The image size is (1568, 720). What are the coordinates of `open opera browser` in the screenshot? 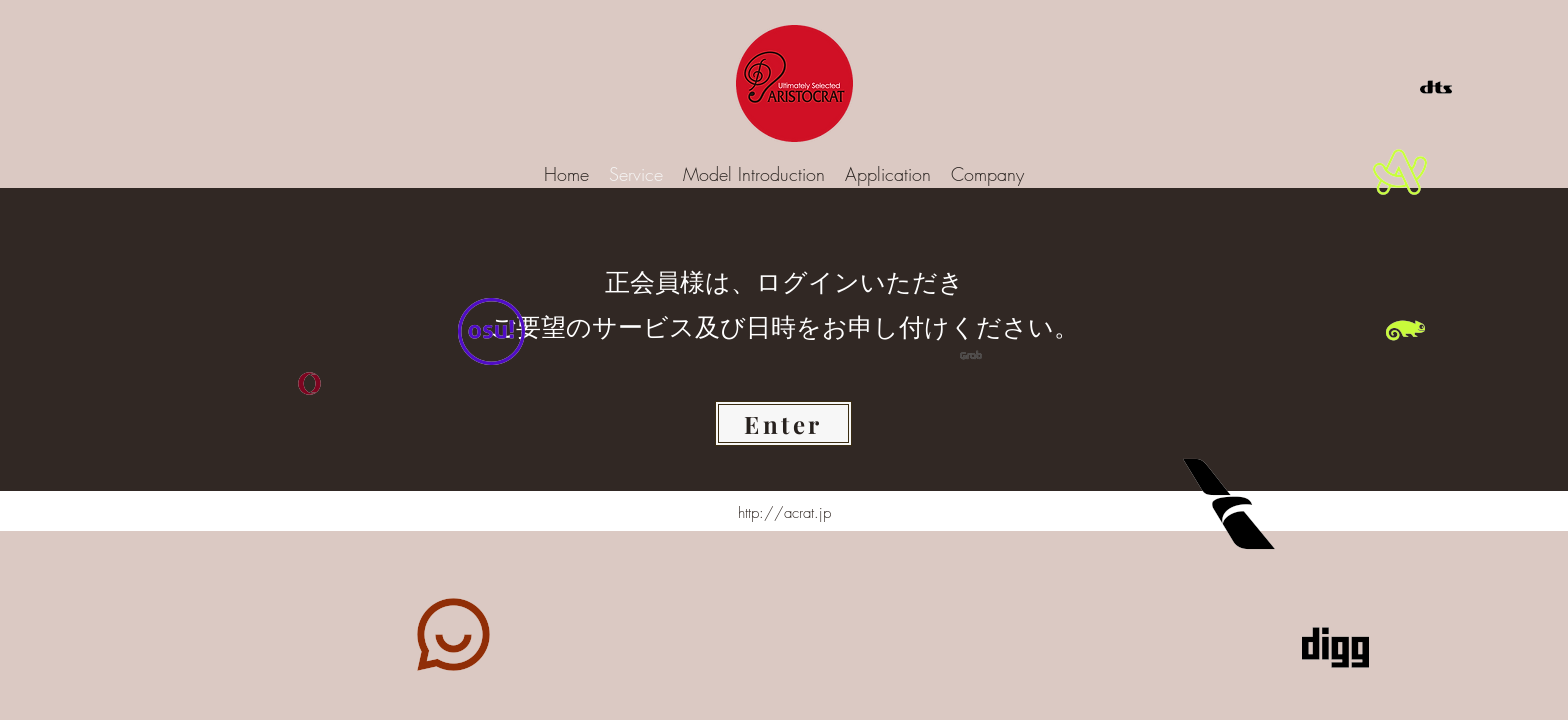 It's located at (309, 383).